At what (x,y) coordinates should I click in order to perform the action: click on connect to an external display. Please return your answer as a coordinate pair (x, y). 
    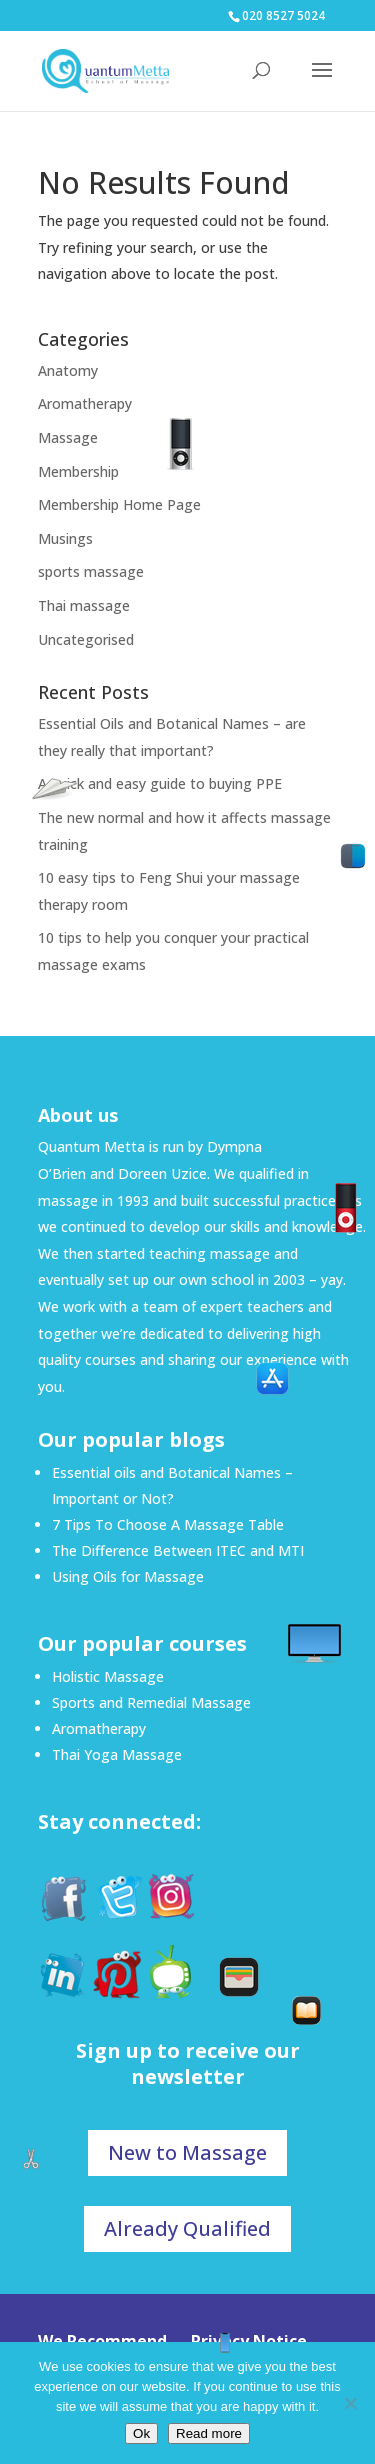
    Looking at the image, I should click on (314, 1637).